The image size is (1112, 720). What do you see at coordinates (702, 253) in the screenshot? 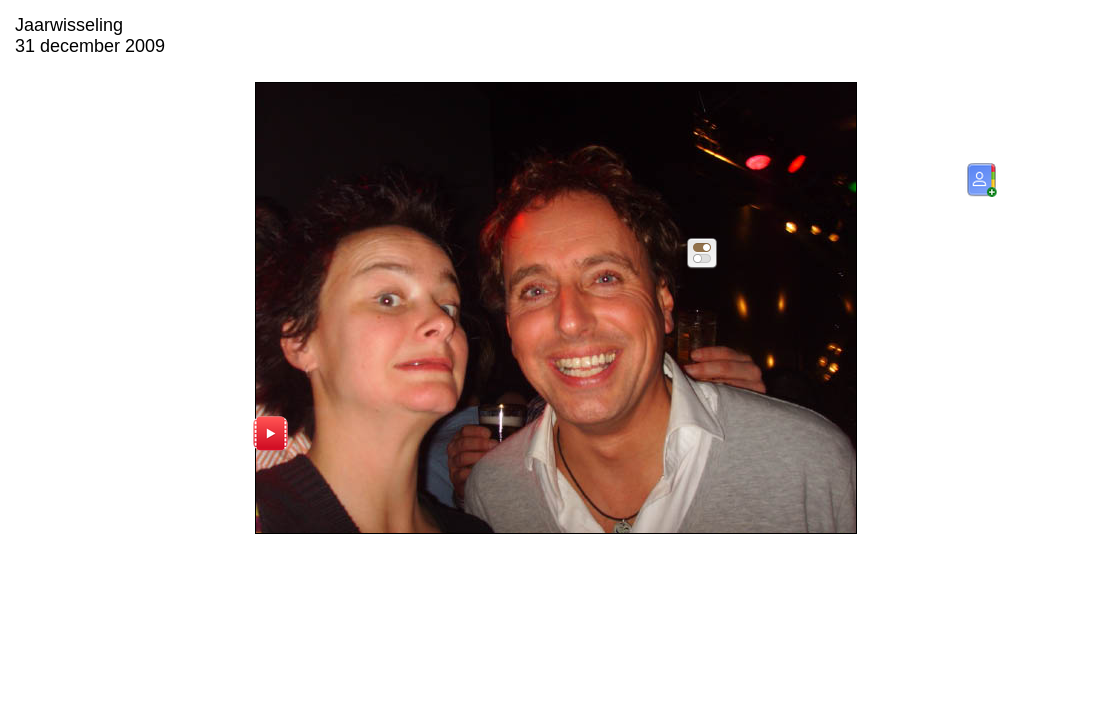
I see `open gnome tweaks application` at bounding box center [702, 253].